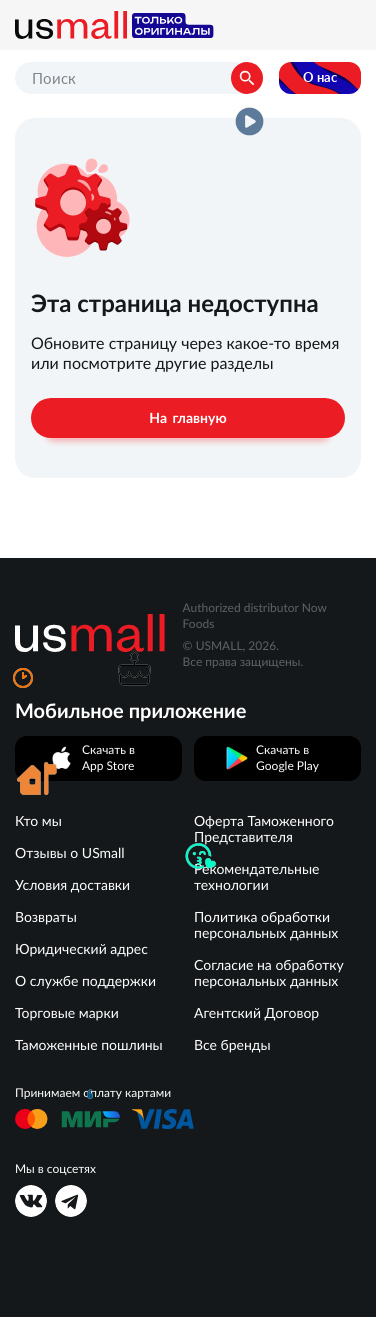 This screenshot has height=1317, width=376. Describe the element at coordinates (249, 121) in the screenshot. I see `play media or video content` at that location.